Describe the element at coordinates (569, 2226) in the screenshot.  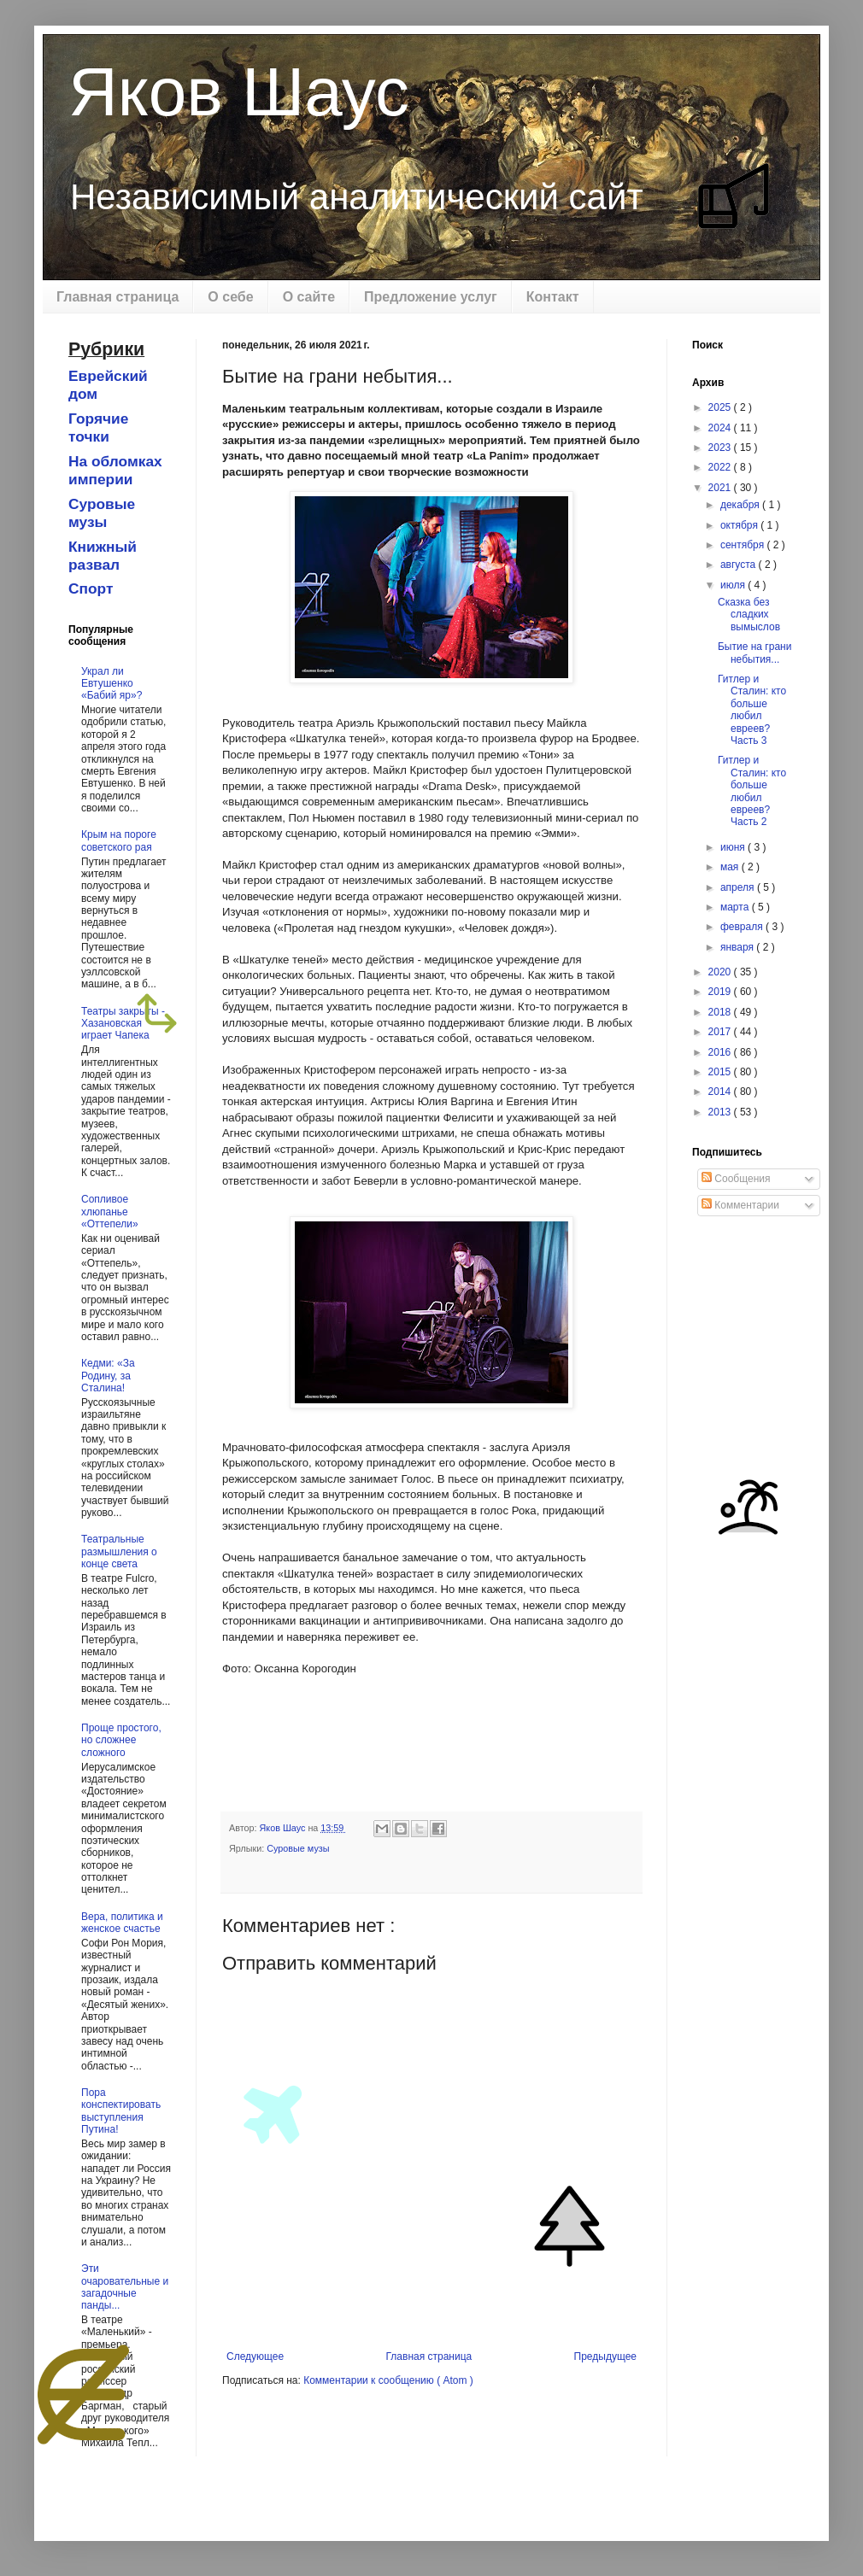
I see `represents nature or environmental features` at that location.